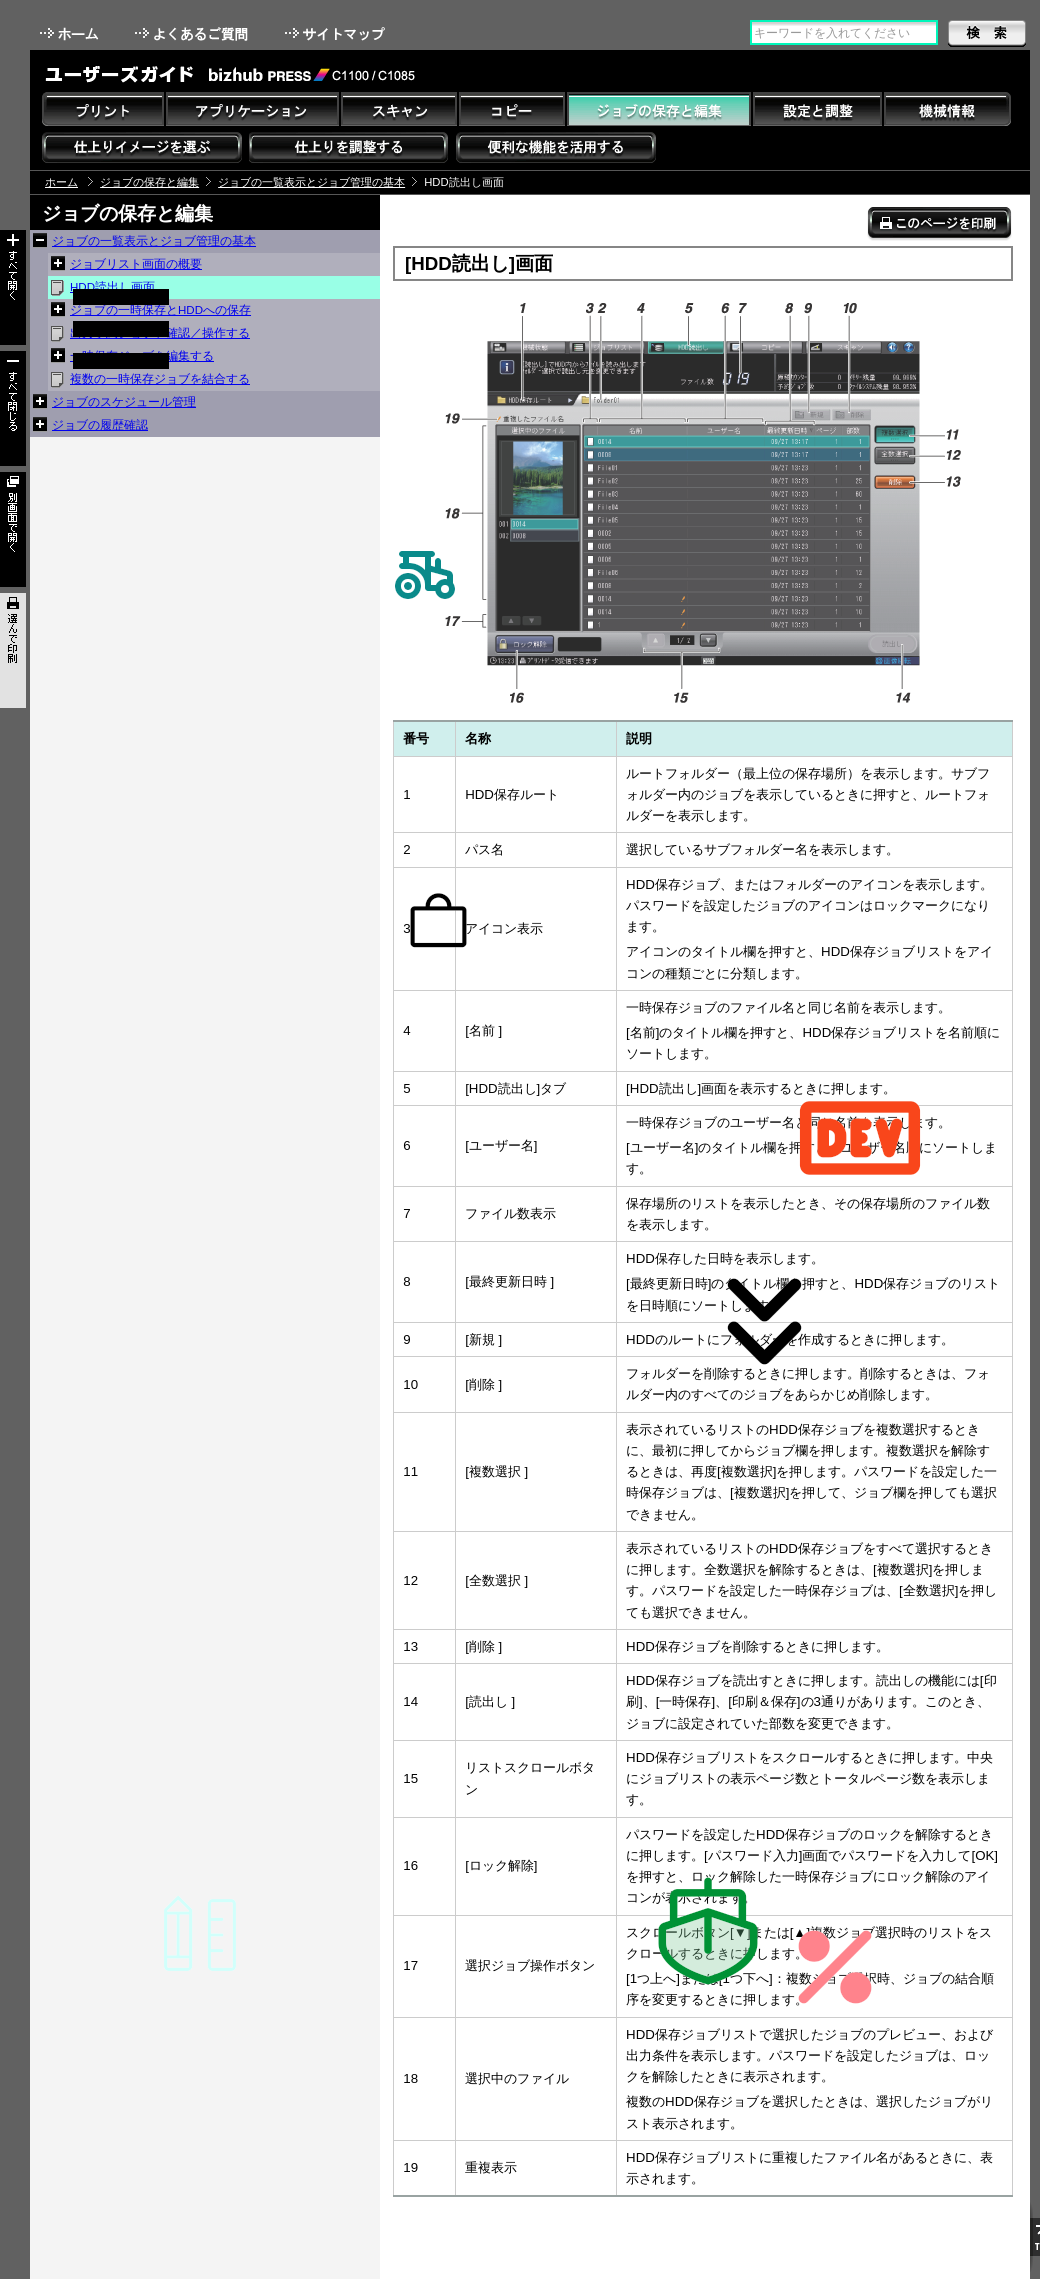  What do you see at coordinates (835, 1967) in the screenshot?
I see `view discount or sale pricing` at bounding box center [835, 1967].